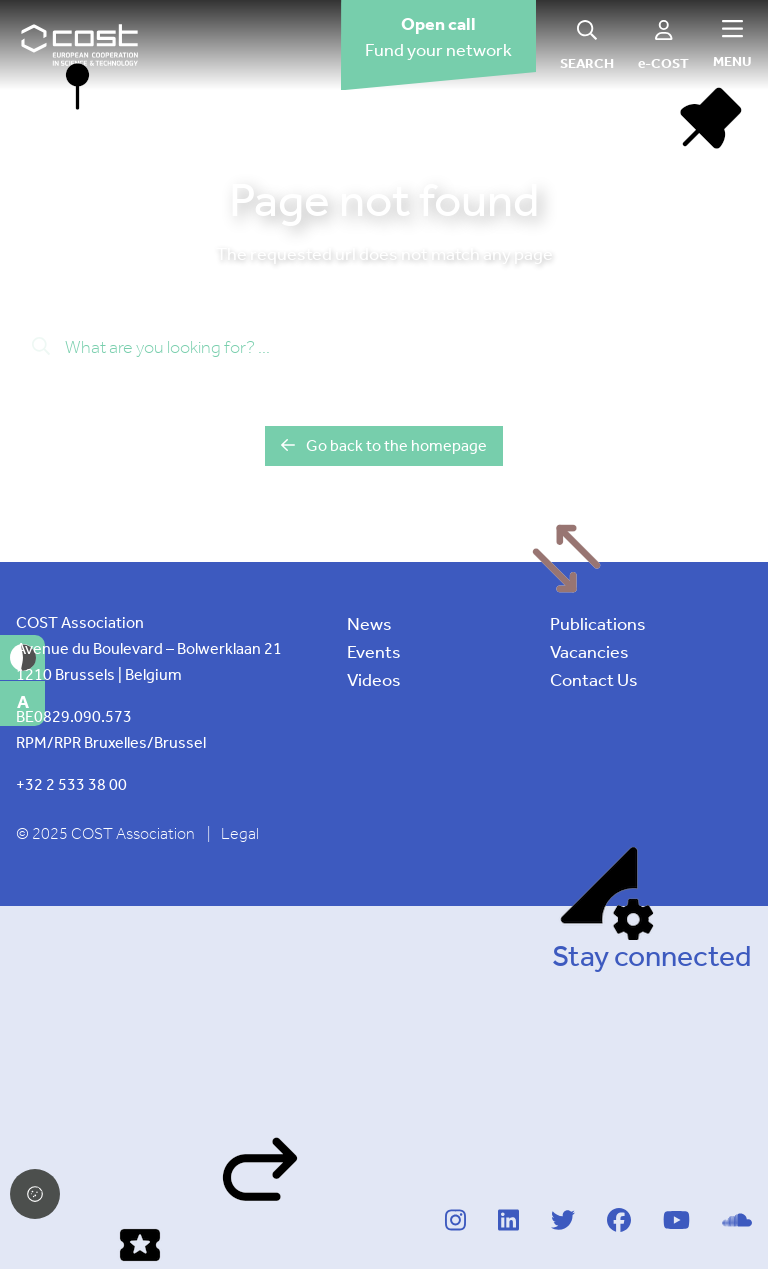 The image size is (768, 1269). What do you see at coordinates (77, 86) in the screenshot?
I see `mark a location on the map` at bounding box center [77, 86].